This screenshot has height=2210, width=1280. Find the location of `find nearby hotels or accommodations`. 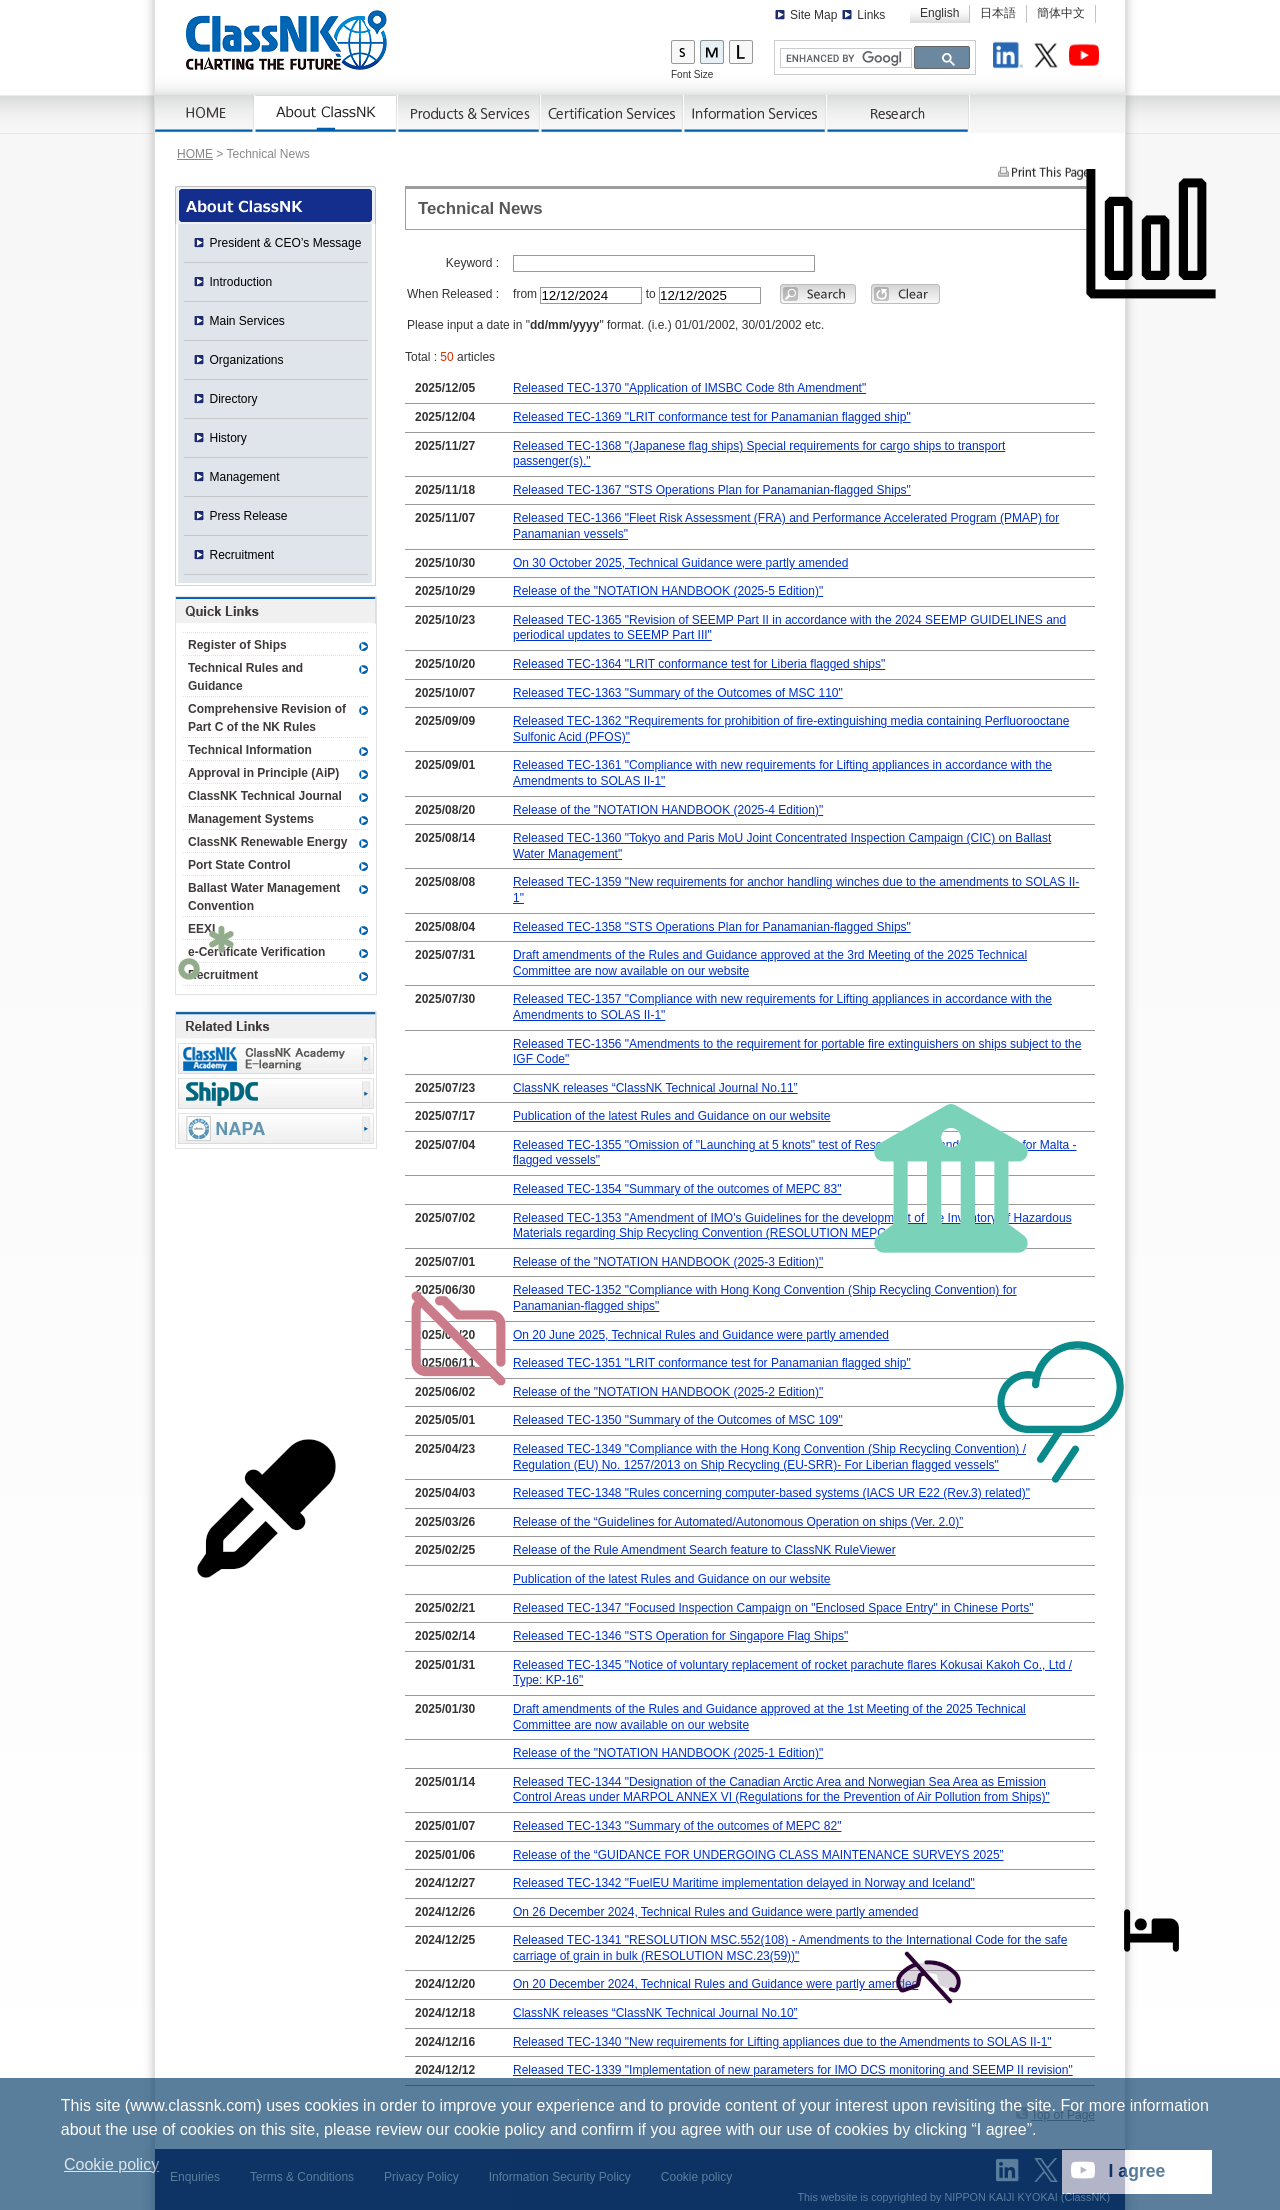

find nearby hotels or accommodations is located at coordinates (1151, 1930).